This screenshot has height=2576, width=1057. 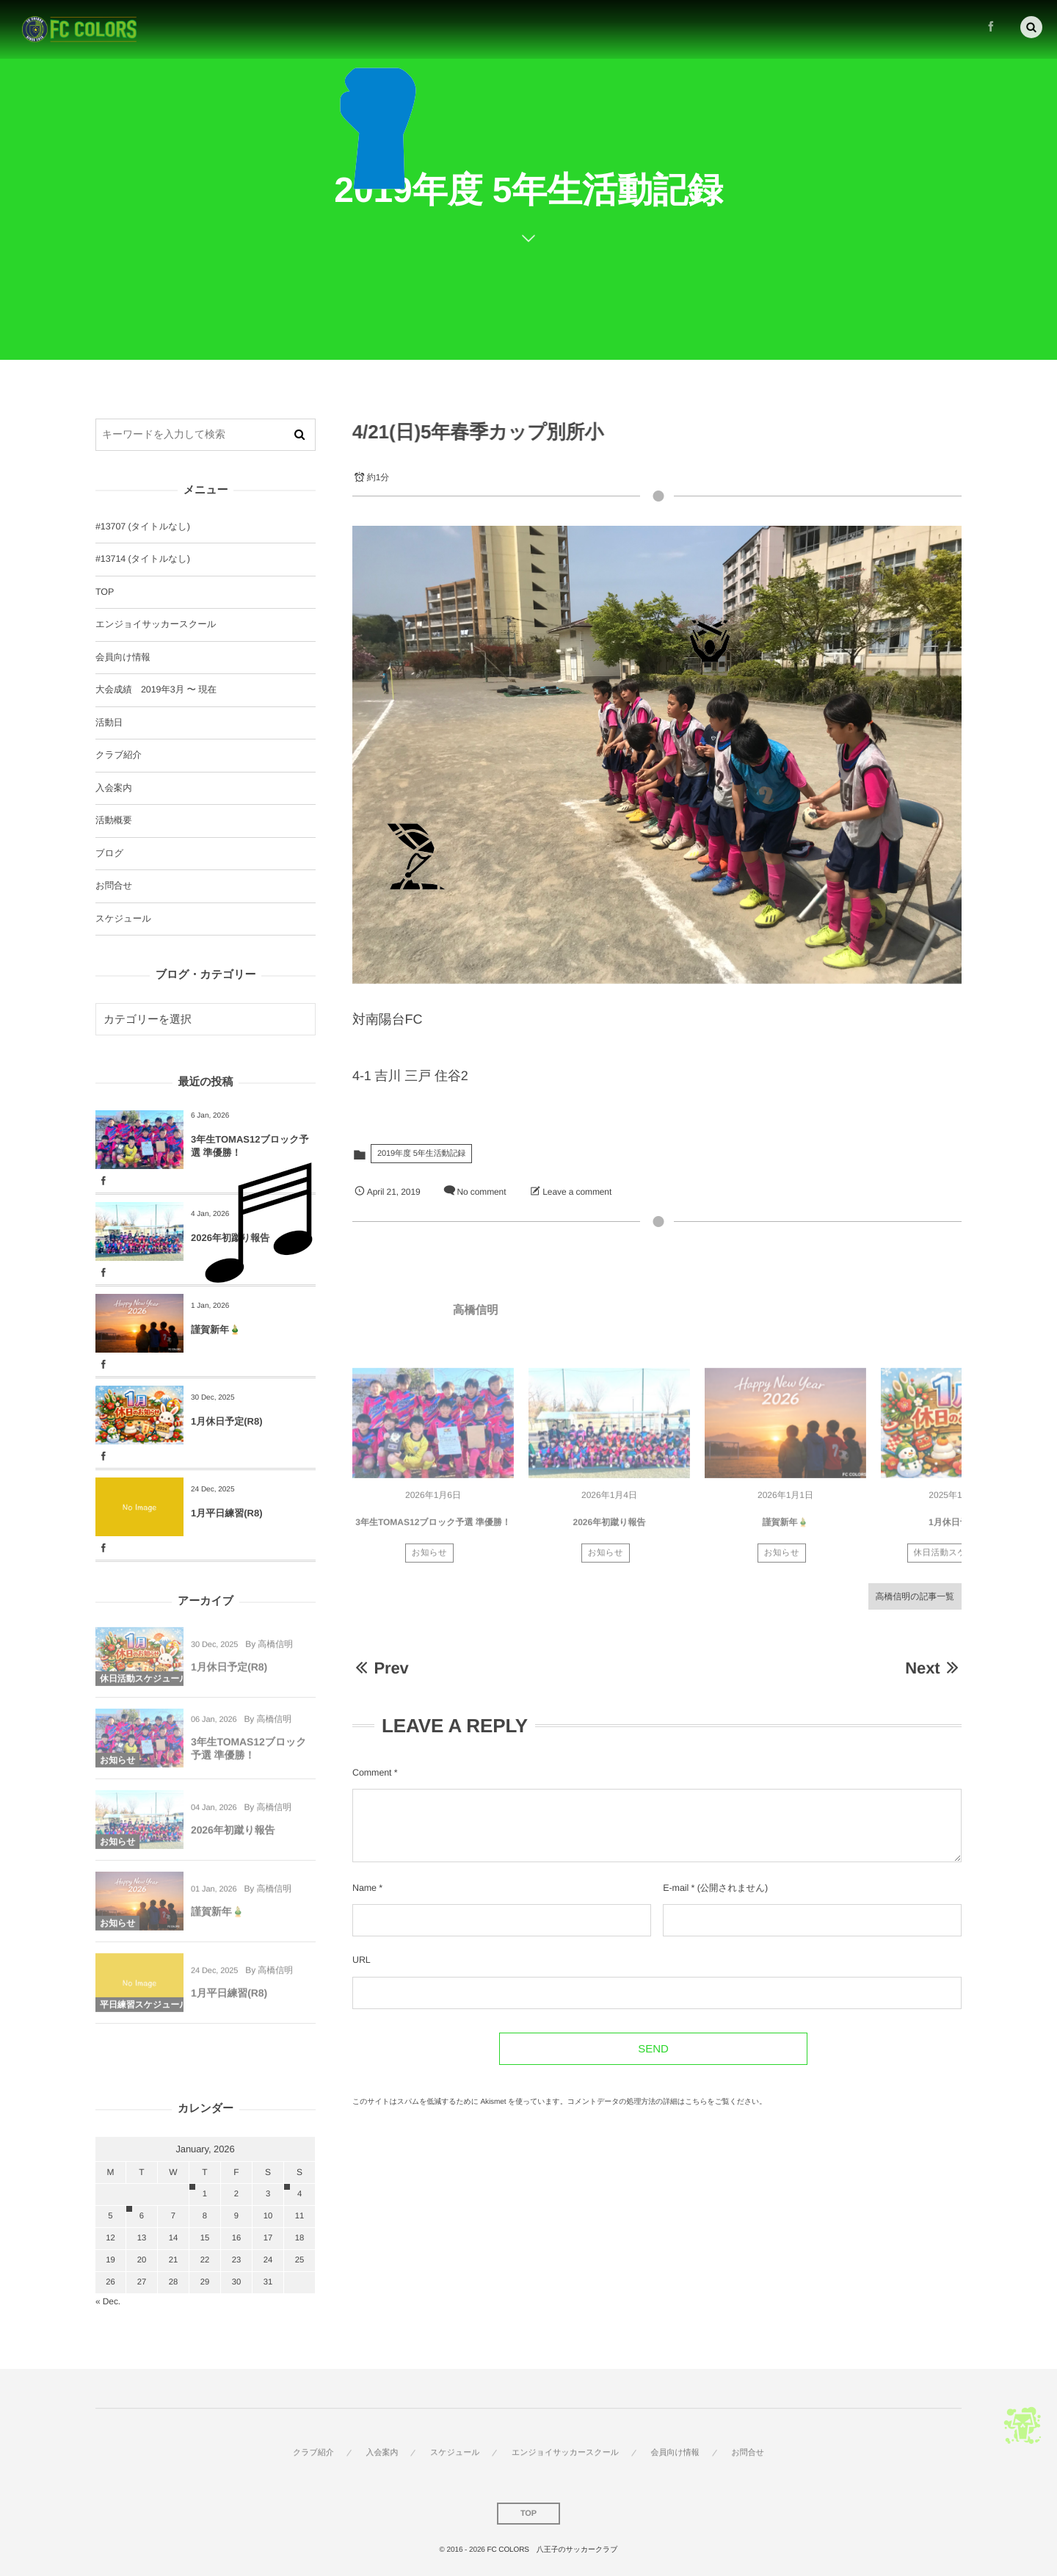 I want to click on play music or audio, so click(x=261, y=1223).